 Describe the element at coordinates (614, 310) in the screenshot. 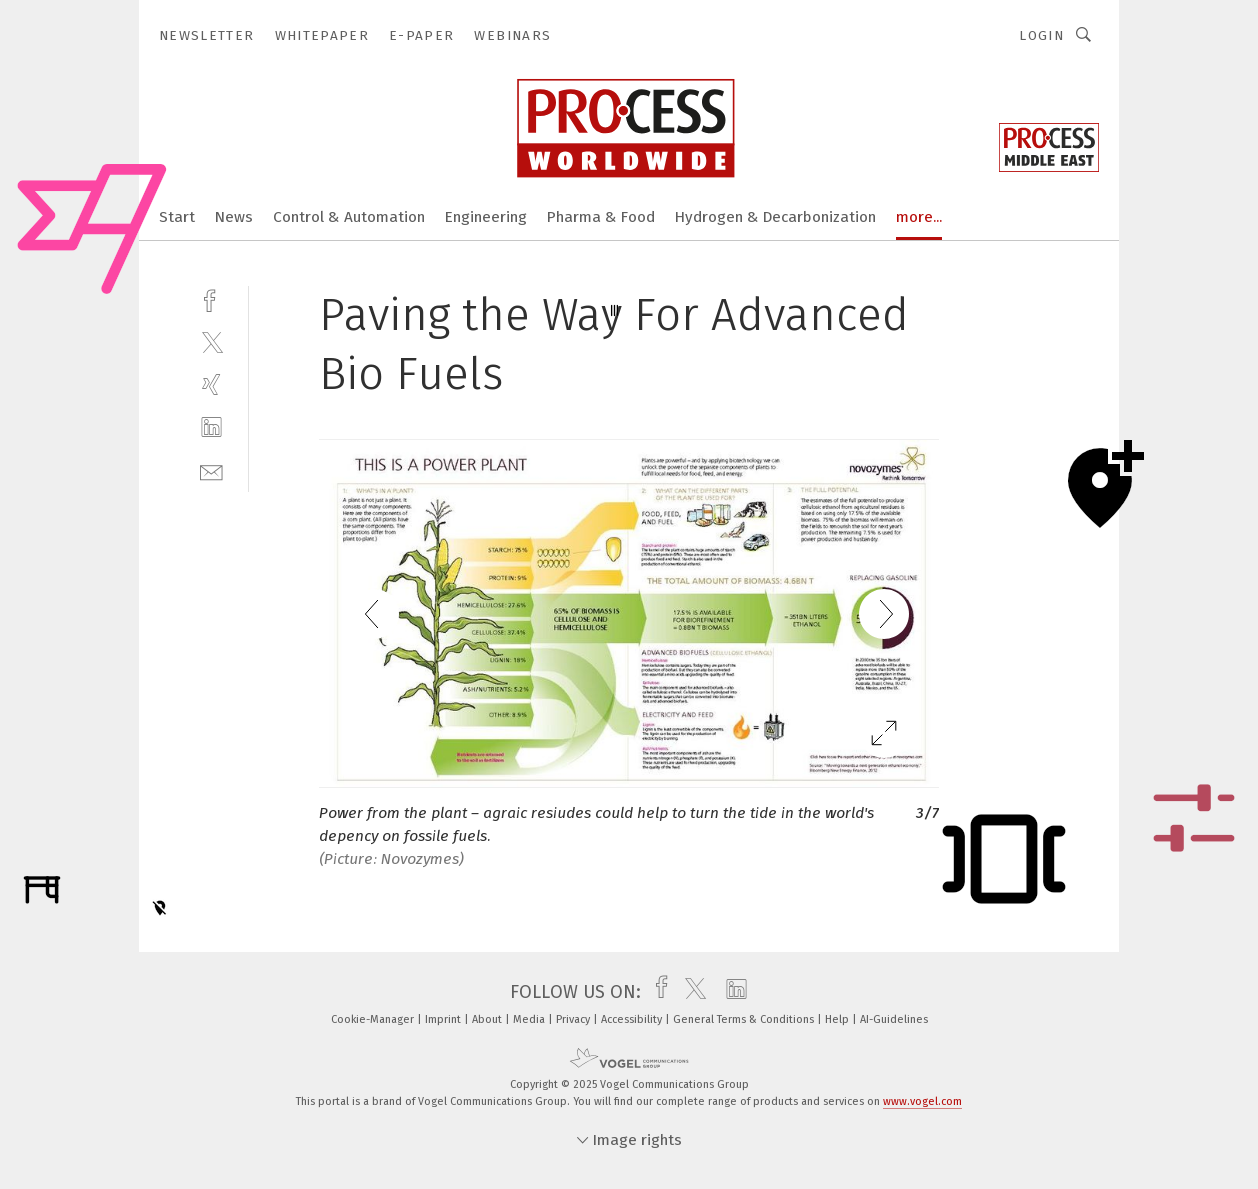

I see `indicates a count of three` at that location.